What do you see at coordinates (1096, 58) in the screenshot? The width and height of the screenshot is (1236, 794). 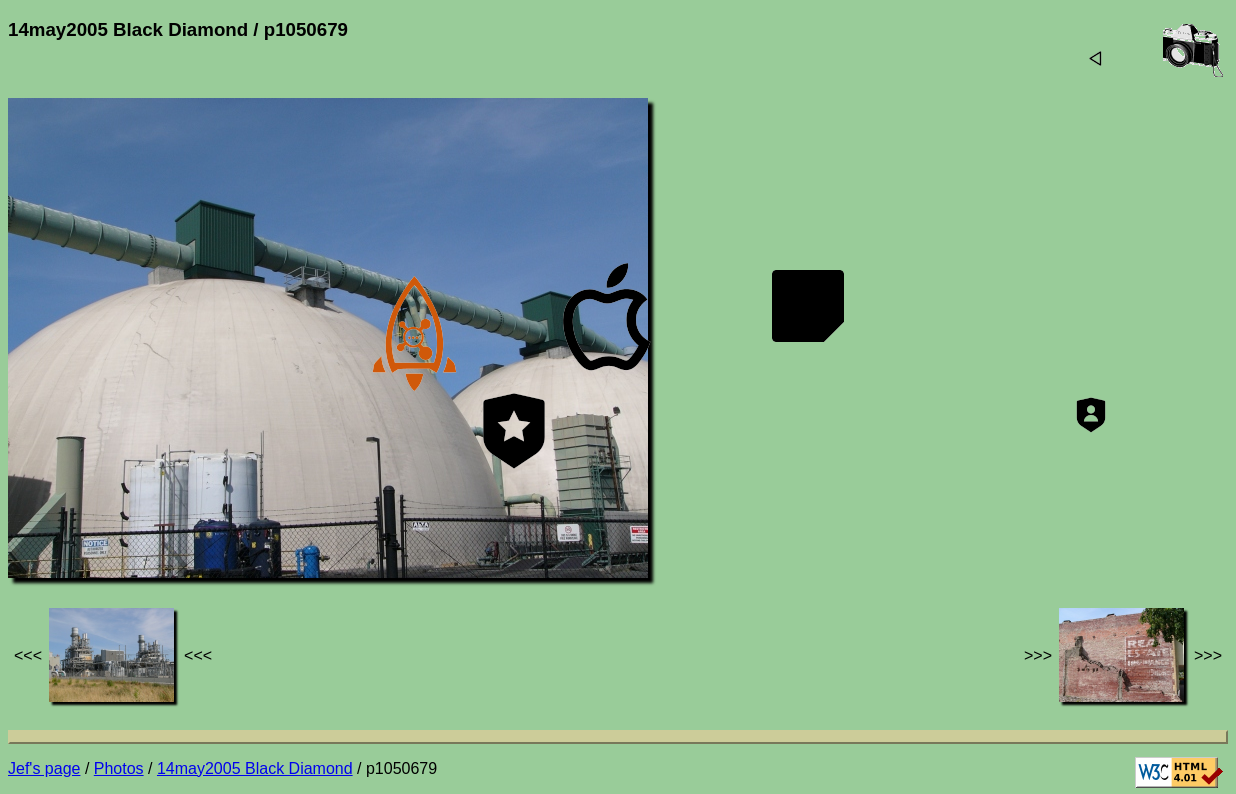 I see `play media in reverse` at bounding box center [1096, 58].